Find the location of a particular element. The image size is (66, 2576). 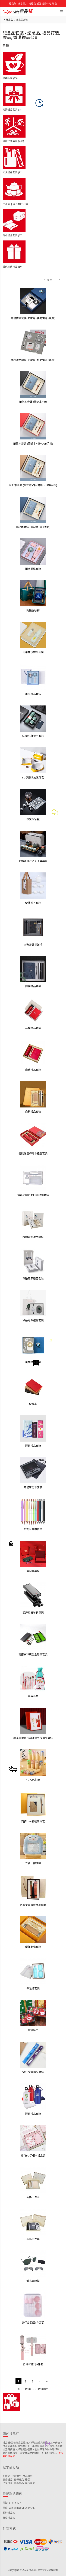

access storage lockers is located at coordinates (36, 1363).